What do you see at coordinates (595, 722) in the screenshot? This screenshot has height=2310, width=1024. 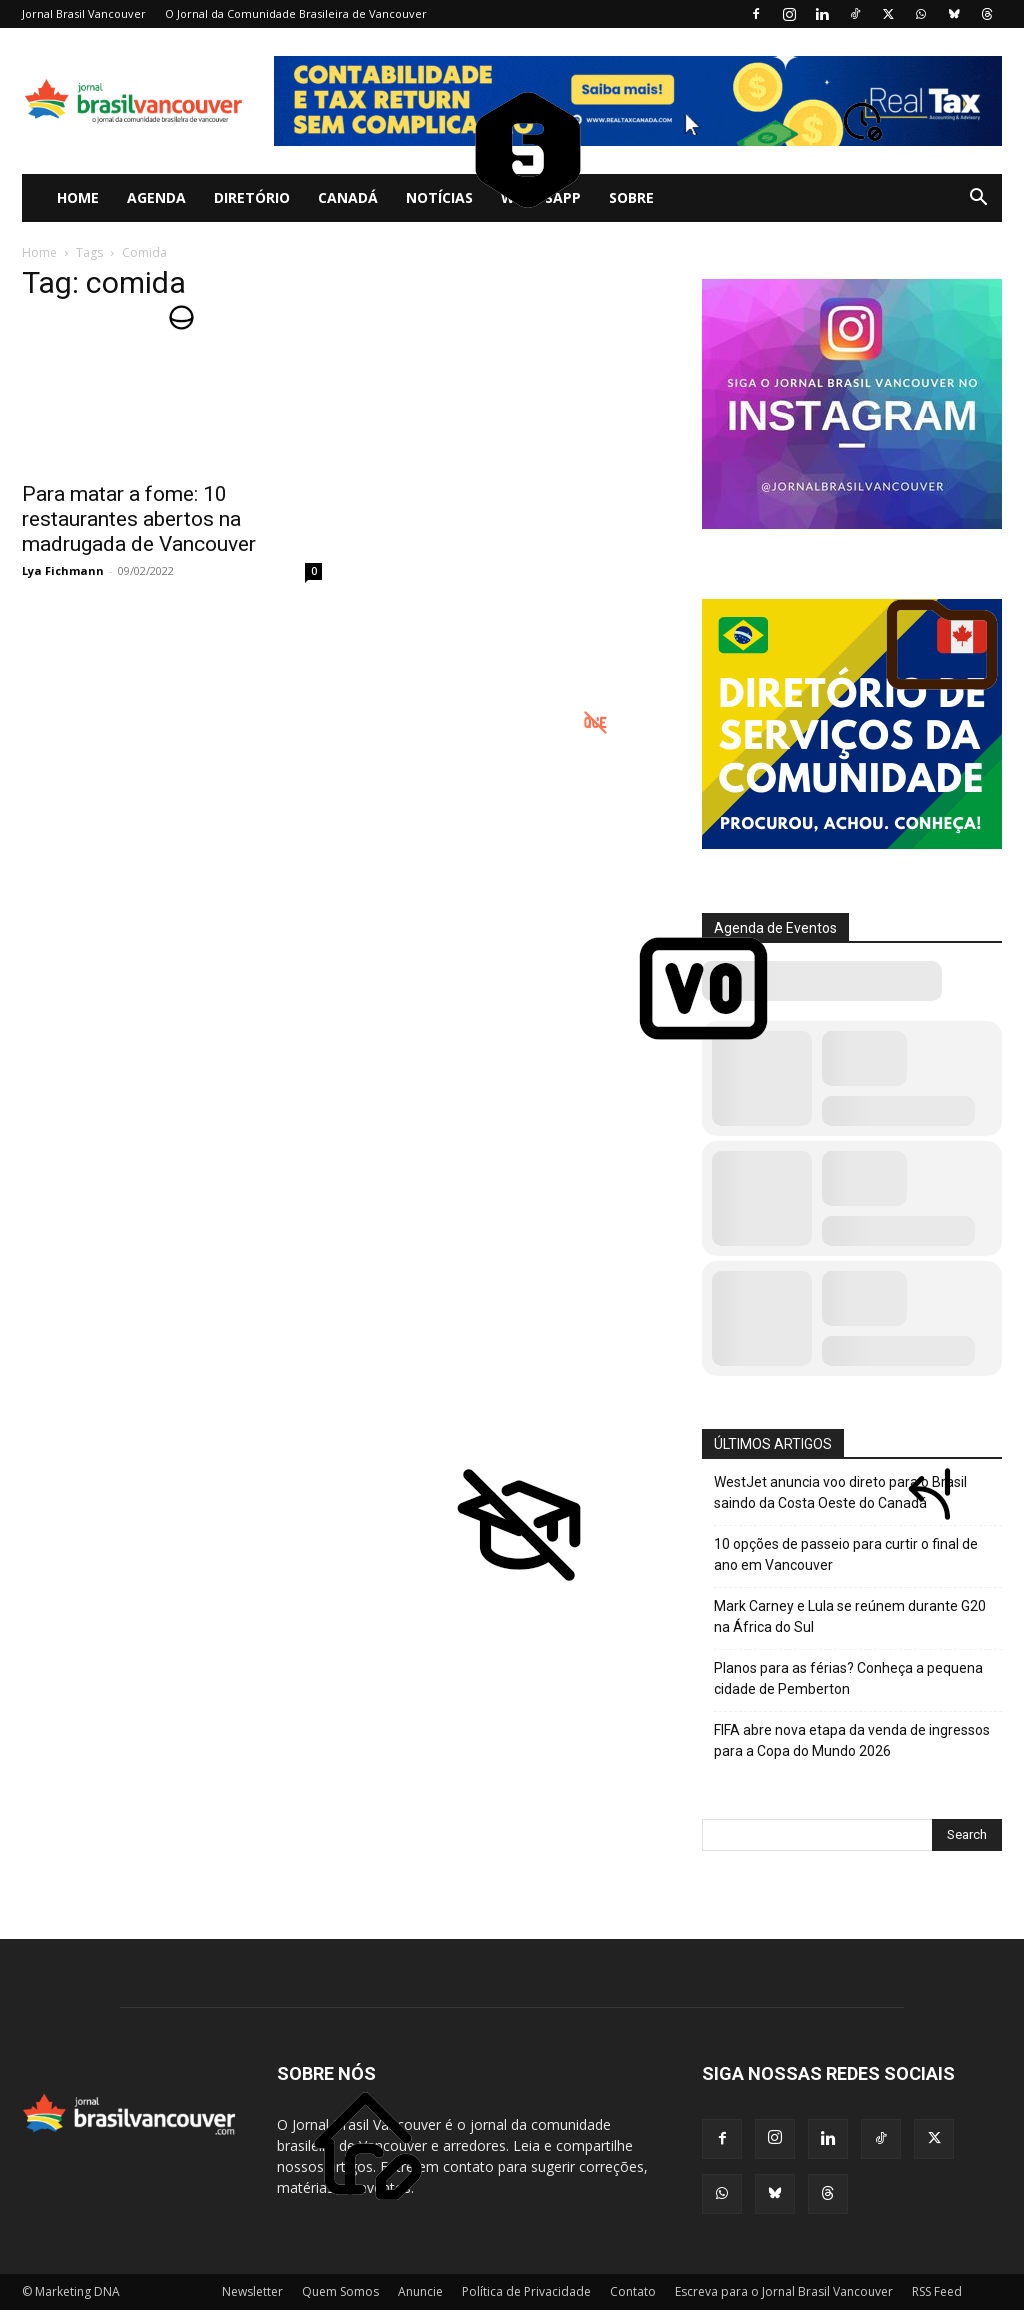 I see `disable HTTP request queue` at bounding box center [595, 722].